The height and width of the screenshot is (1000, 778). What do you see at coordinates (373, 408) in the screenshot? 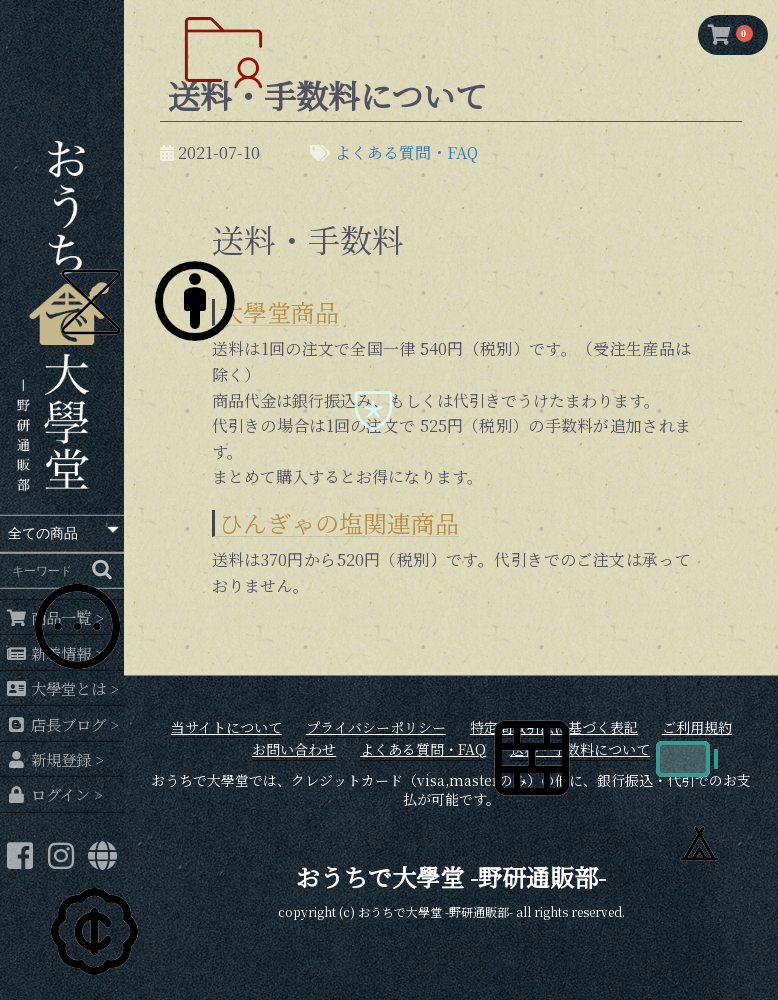
I see `indicates premium or verified security status` at bounding box center [373, 408].